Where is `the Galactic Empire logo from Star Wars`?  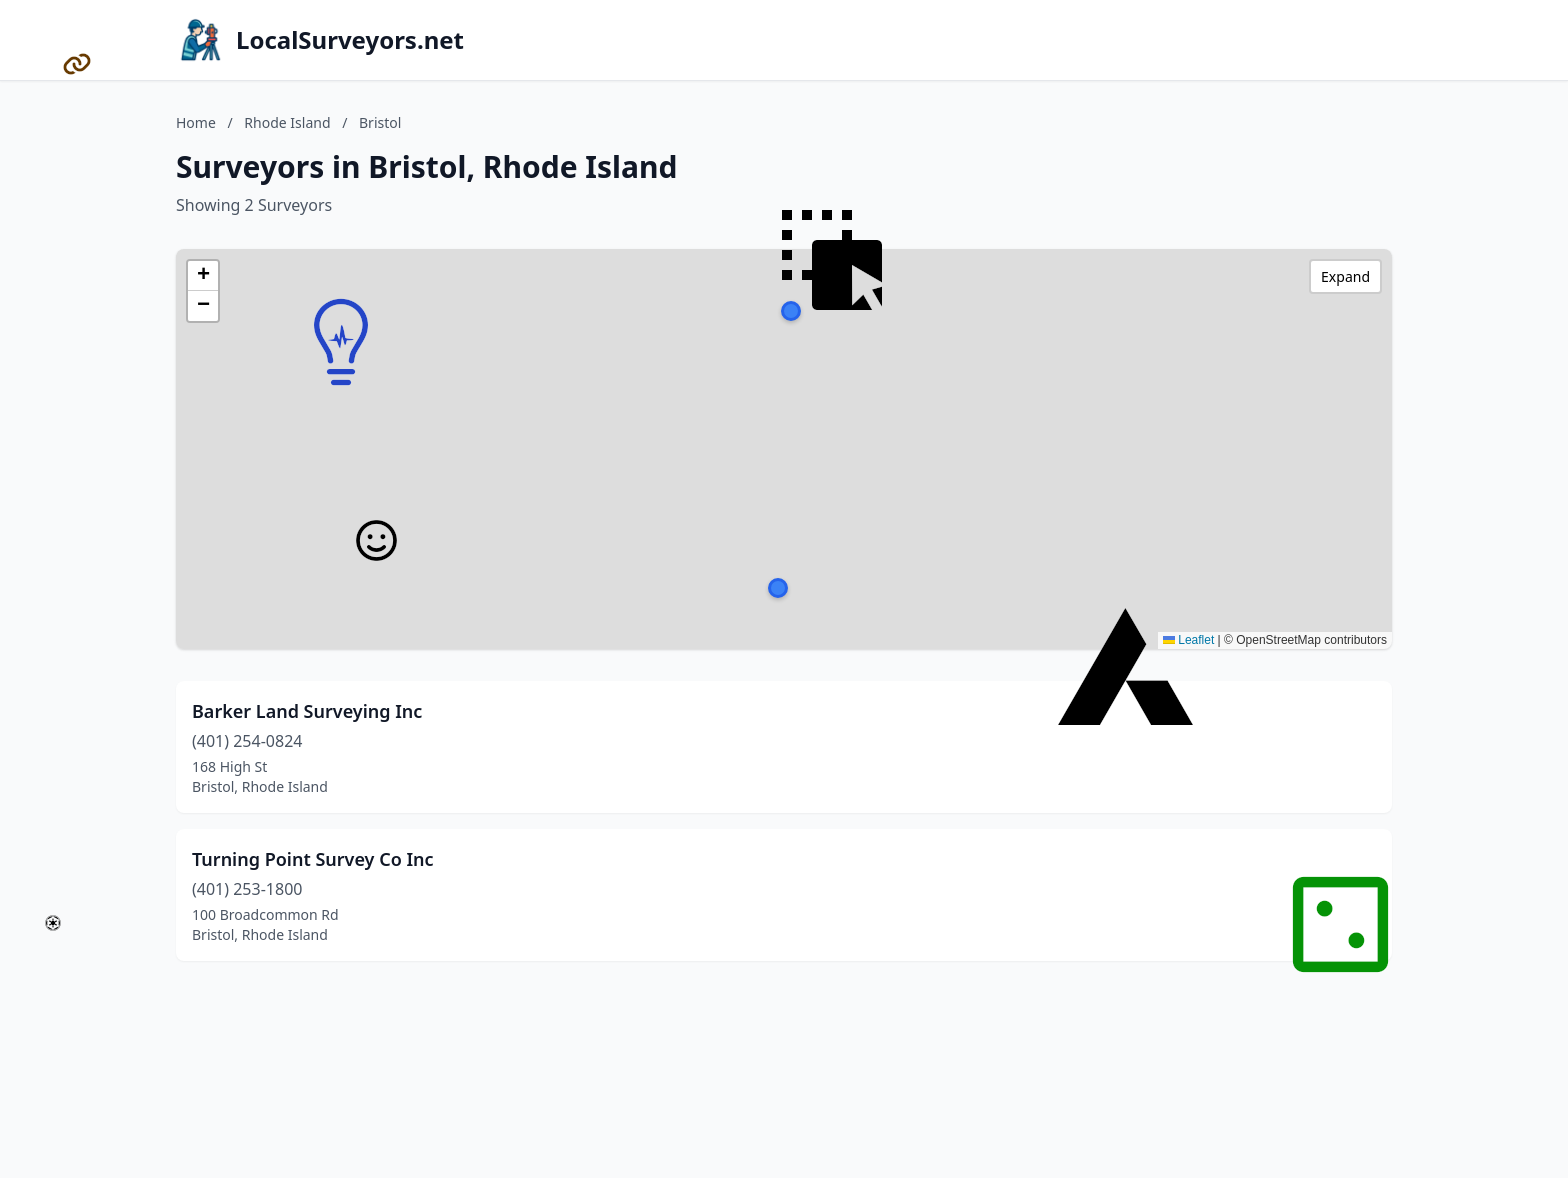 the Galactic Empire logo from Star Wars is located at coordinates (53, 923).